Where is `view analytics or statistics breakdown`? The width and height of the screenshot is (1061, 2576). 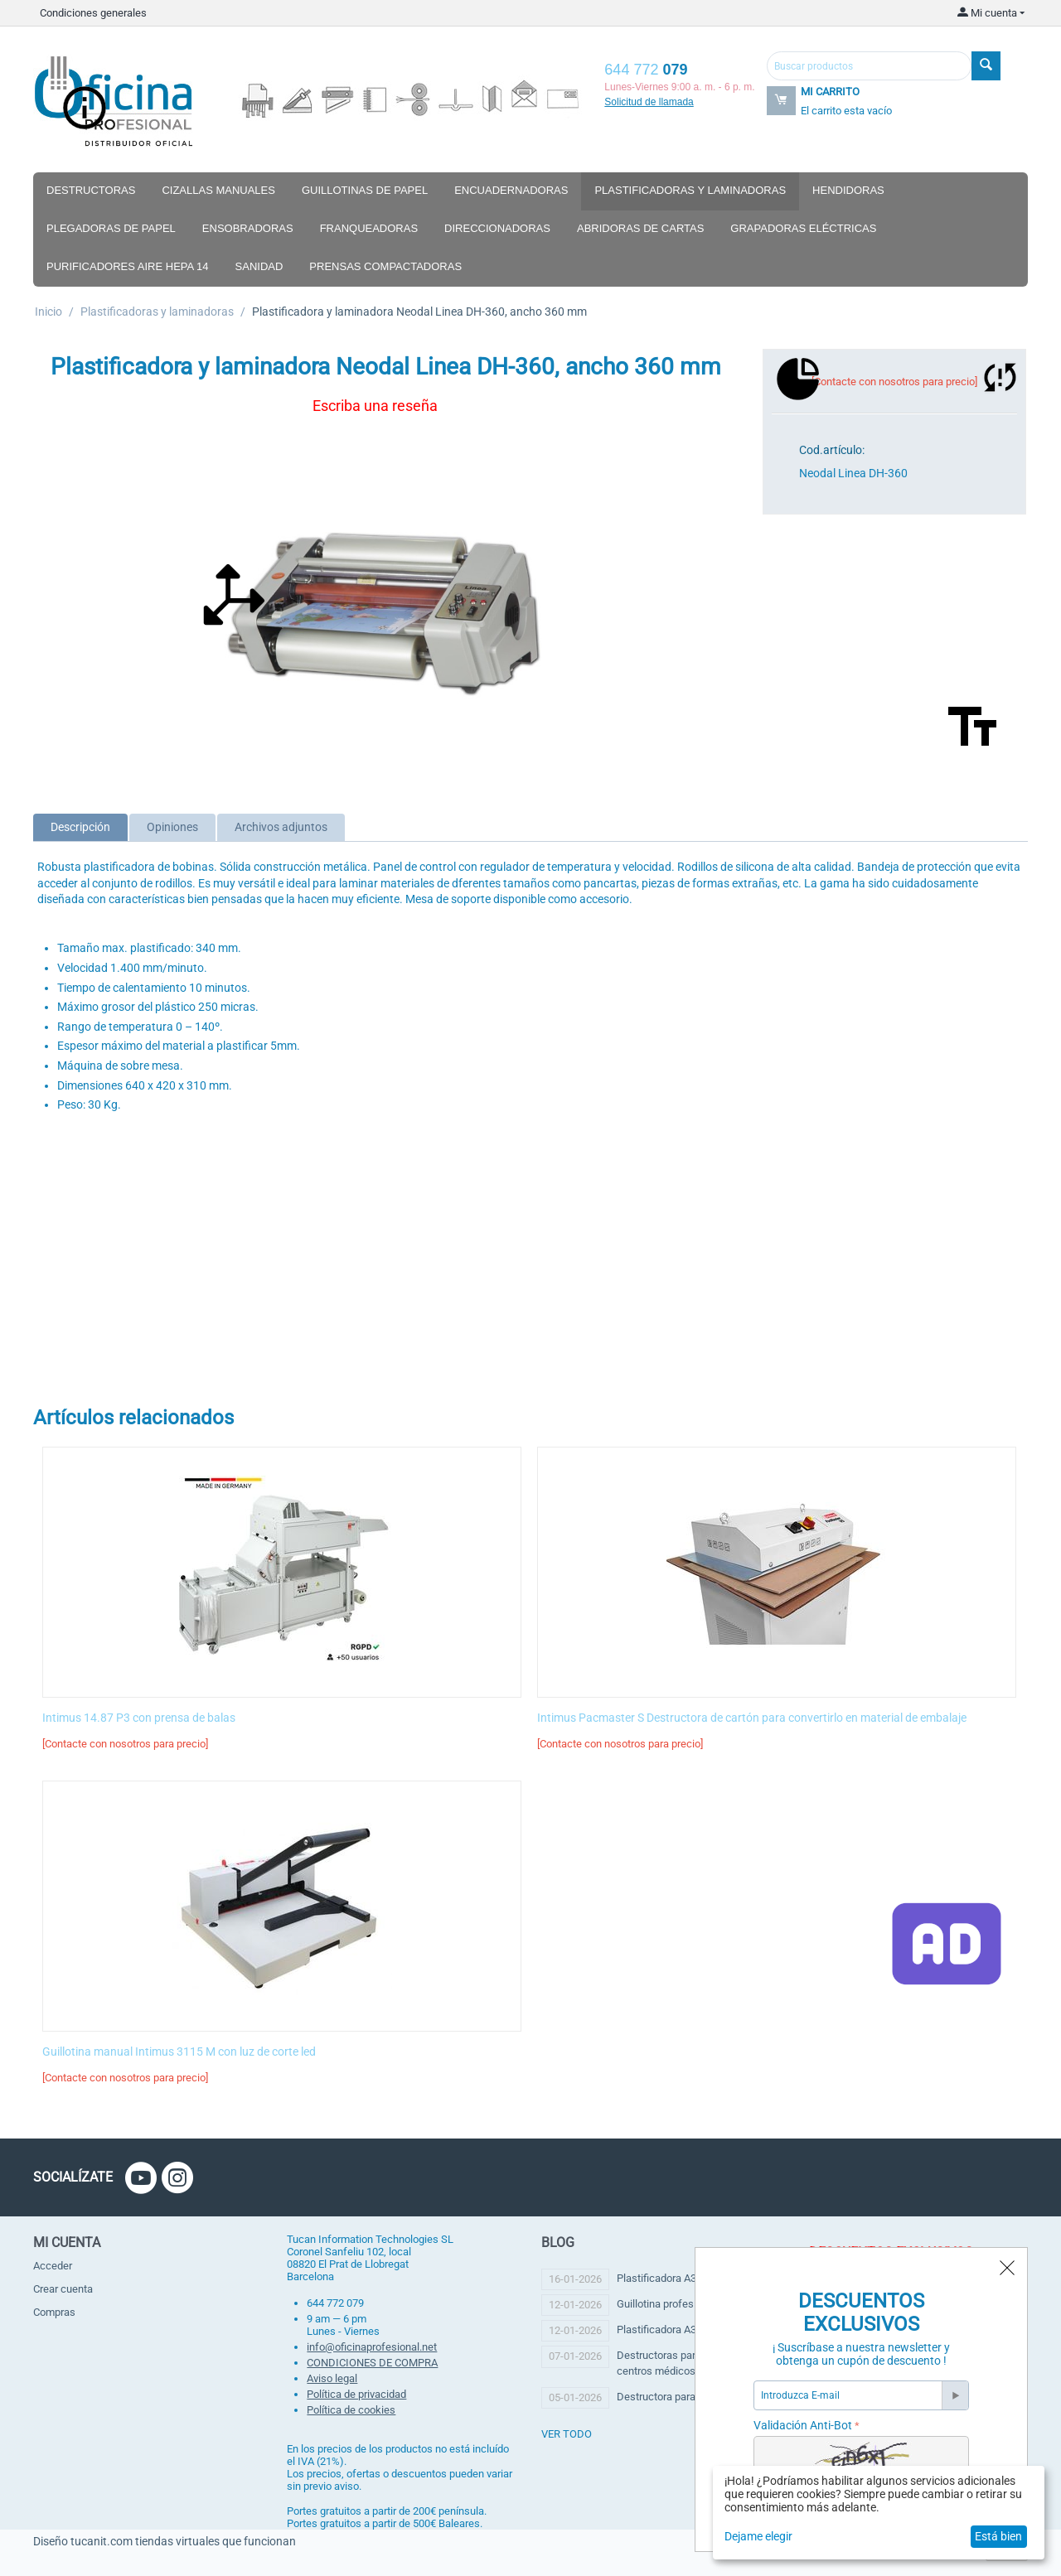 view analytics or statistics breakdown is located at coordinates (797, 379).